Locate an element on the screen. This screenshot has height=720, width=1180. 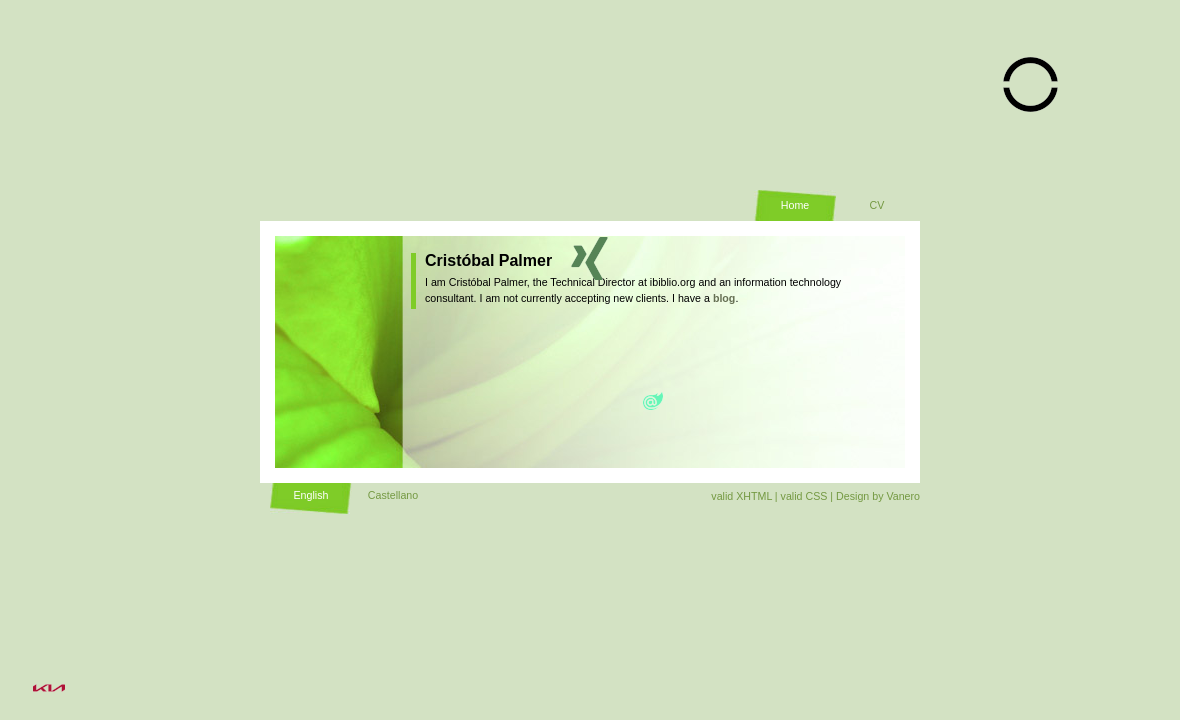
Blazor framework logo is located at coordinates (653, 401).